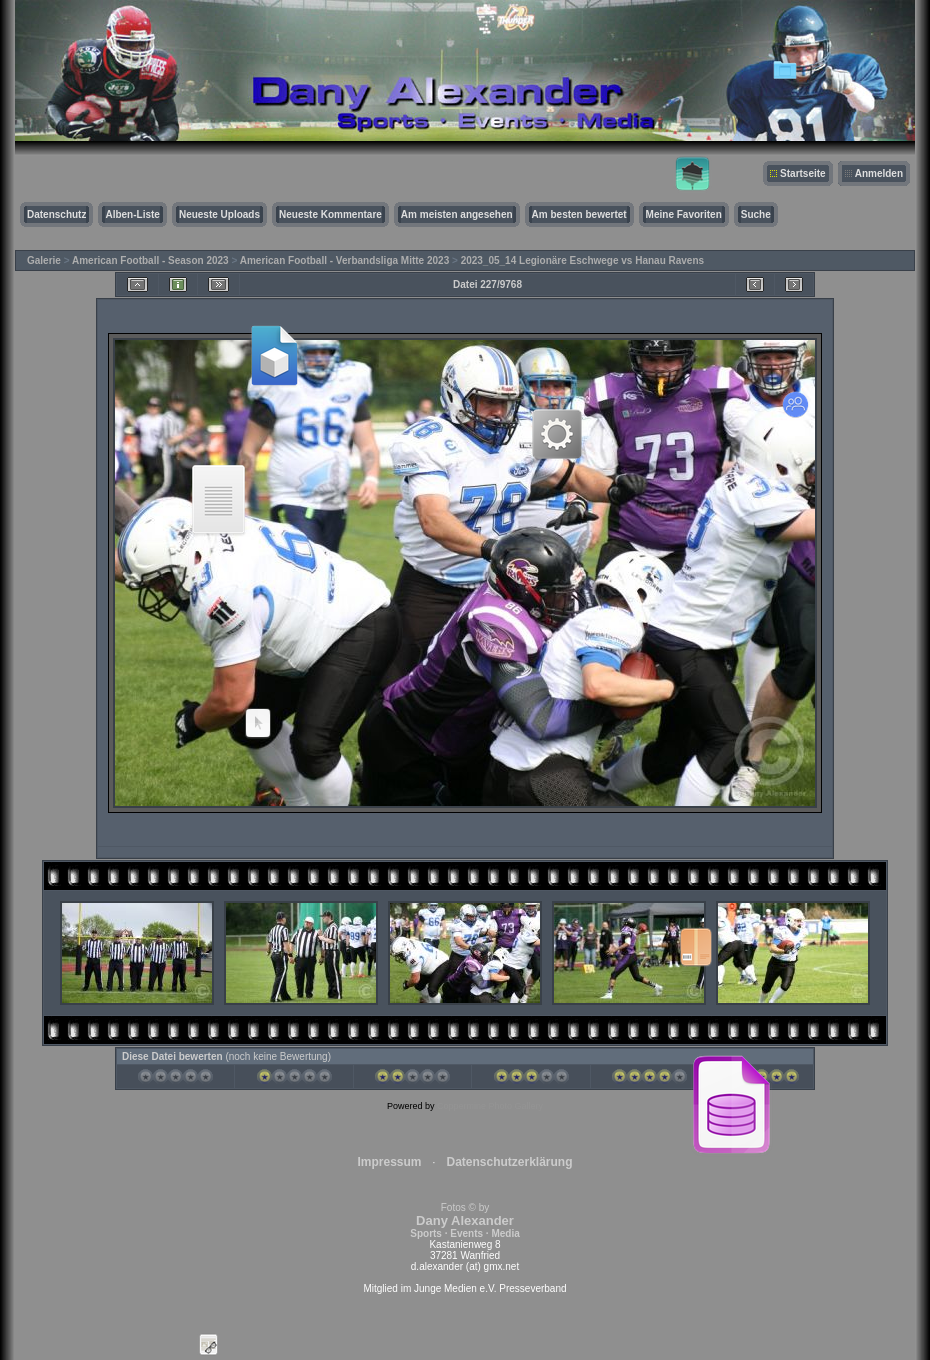 The width and height of the screenshot is (930, 1360). Describe the element at coordinates (785, 70) in the screenshot. I see `open the desktop folder` at that location.